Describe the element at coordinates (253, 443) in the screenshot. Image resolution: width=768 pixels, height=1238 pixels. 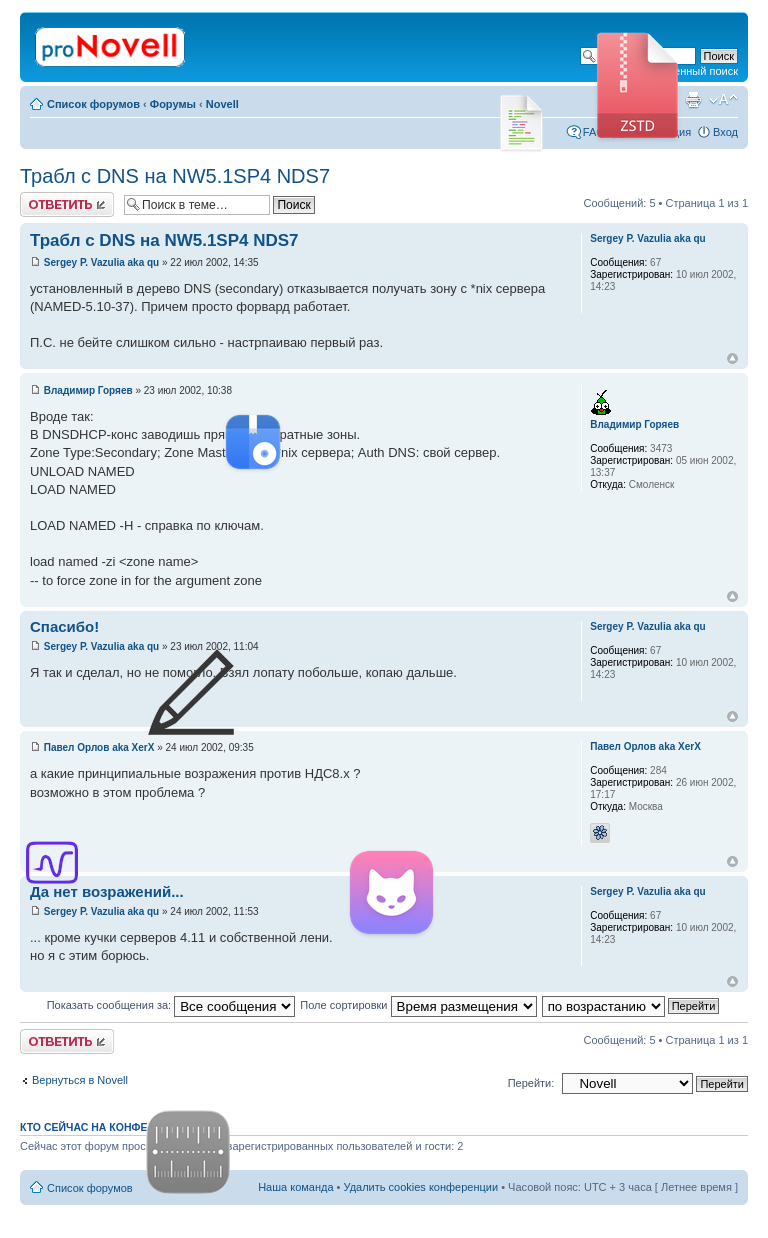
I see `access input source or keyboard layout settings` at that location.